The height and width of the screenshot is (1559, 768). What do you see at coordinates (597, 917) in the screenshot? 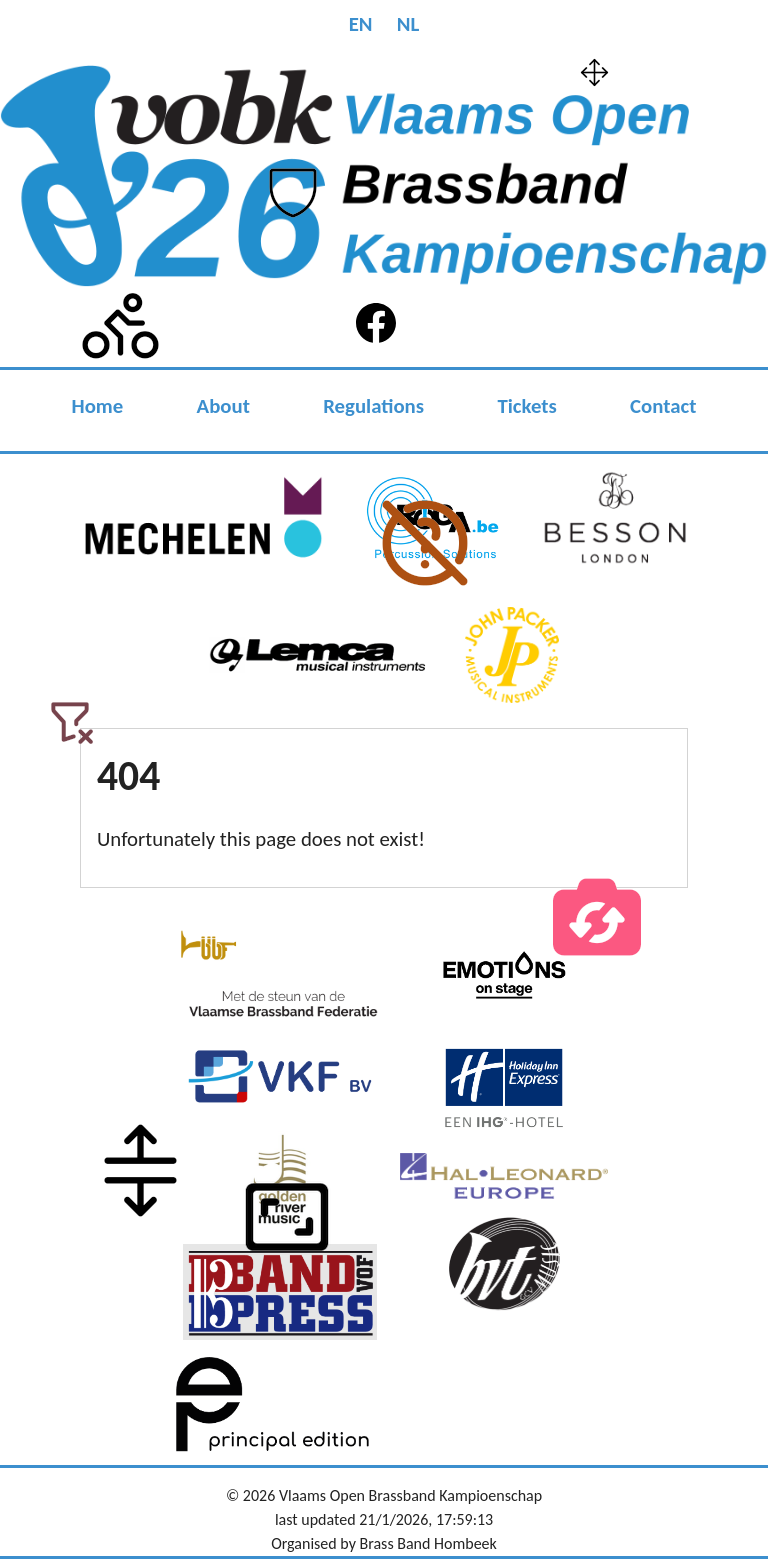
I see `switch between front and rear camera` at bounding box center [597, 917].